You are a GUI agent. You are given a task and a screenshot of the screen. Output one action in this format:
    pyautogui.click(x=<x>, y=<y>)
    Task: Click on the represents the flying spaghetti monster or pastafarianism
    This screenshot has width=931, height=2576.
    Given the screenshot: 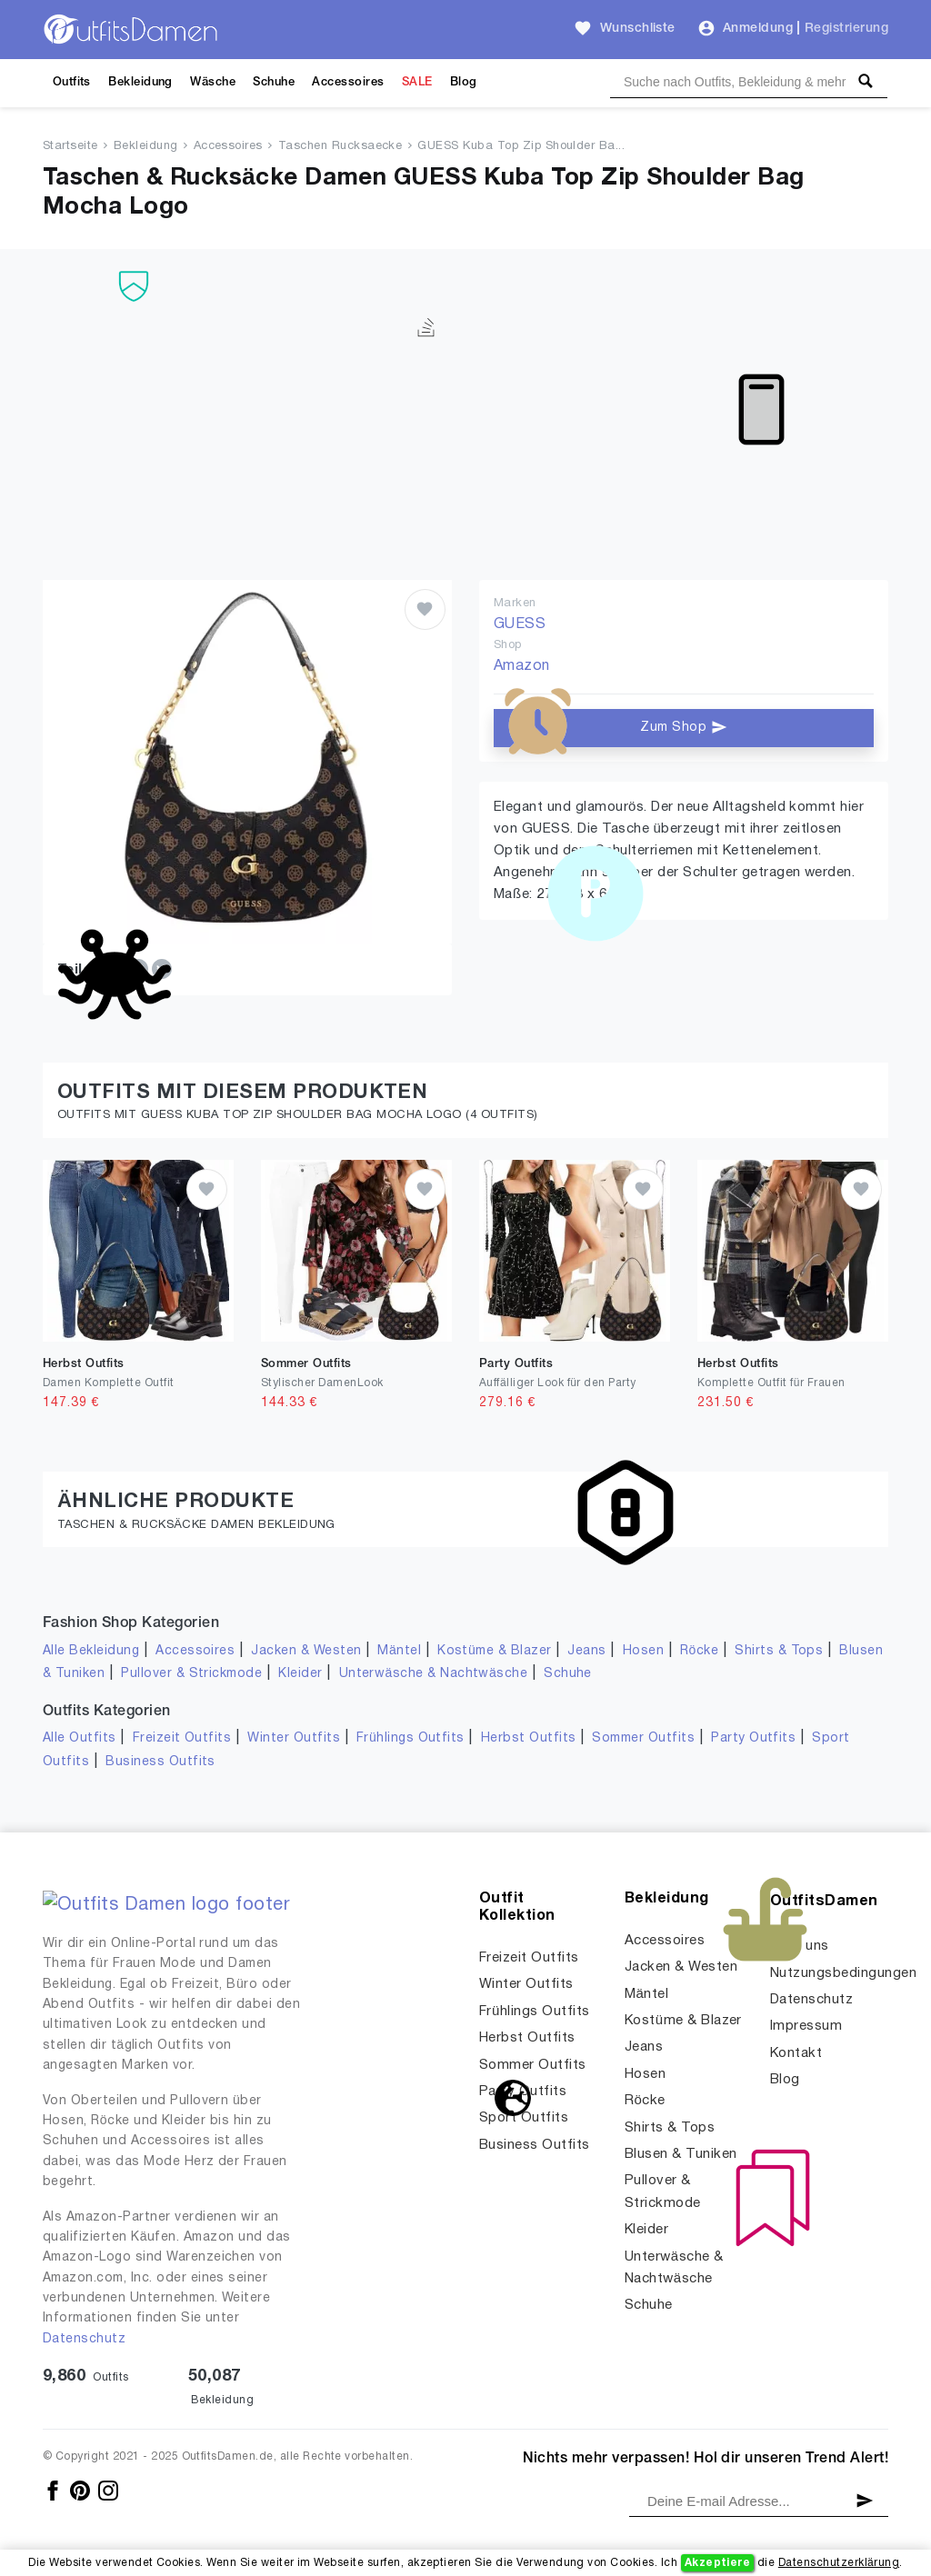 What is the action you would take?
    pyautogui.click(x=115, y=974)
    